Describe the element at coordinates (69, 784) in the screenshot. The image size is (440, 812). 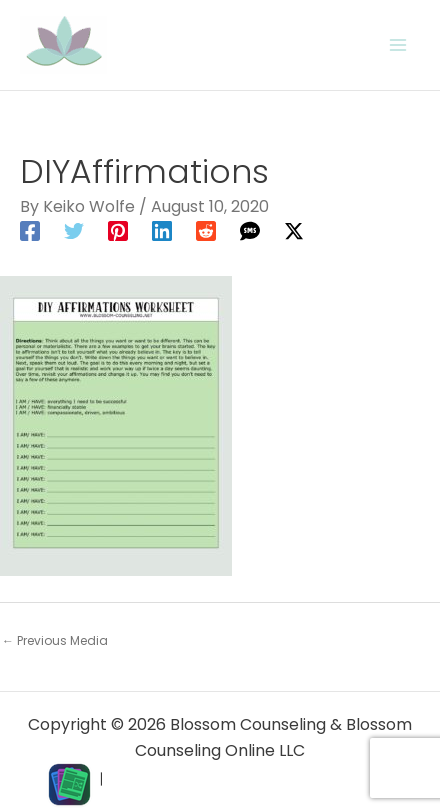
I see `open pdf arranger app` at that location.